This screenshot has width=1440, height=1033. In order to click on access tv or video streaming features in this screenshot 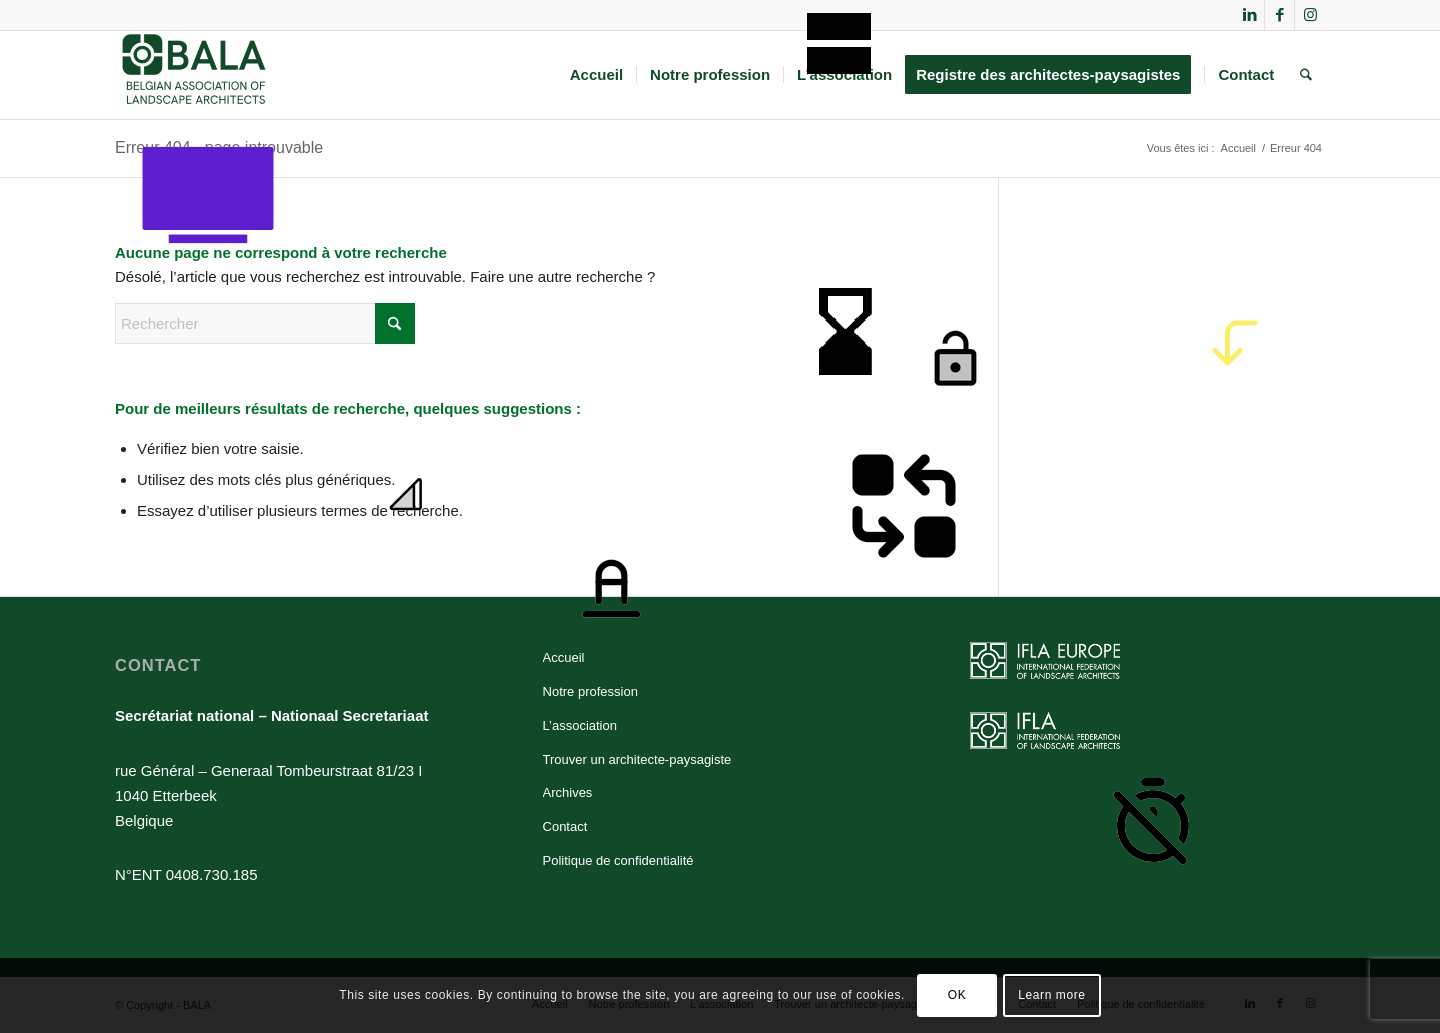, I will do `click(208, 195)`.